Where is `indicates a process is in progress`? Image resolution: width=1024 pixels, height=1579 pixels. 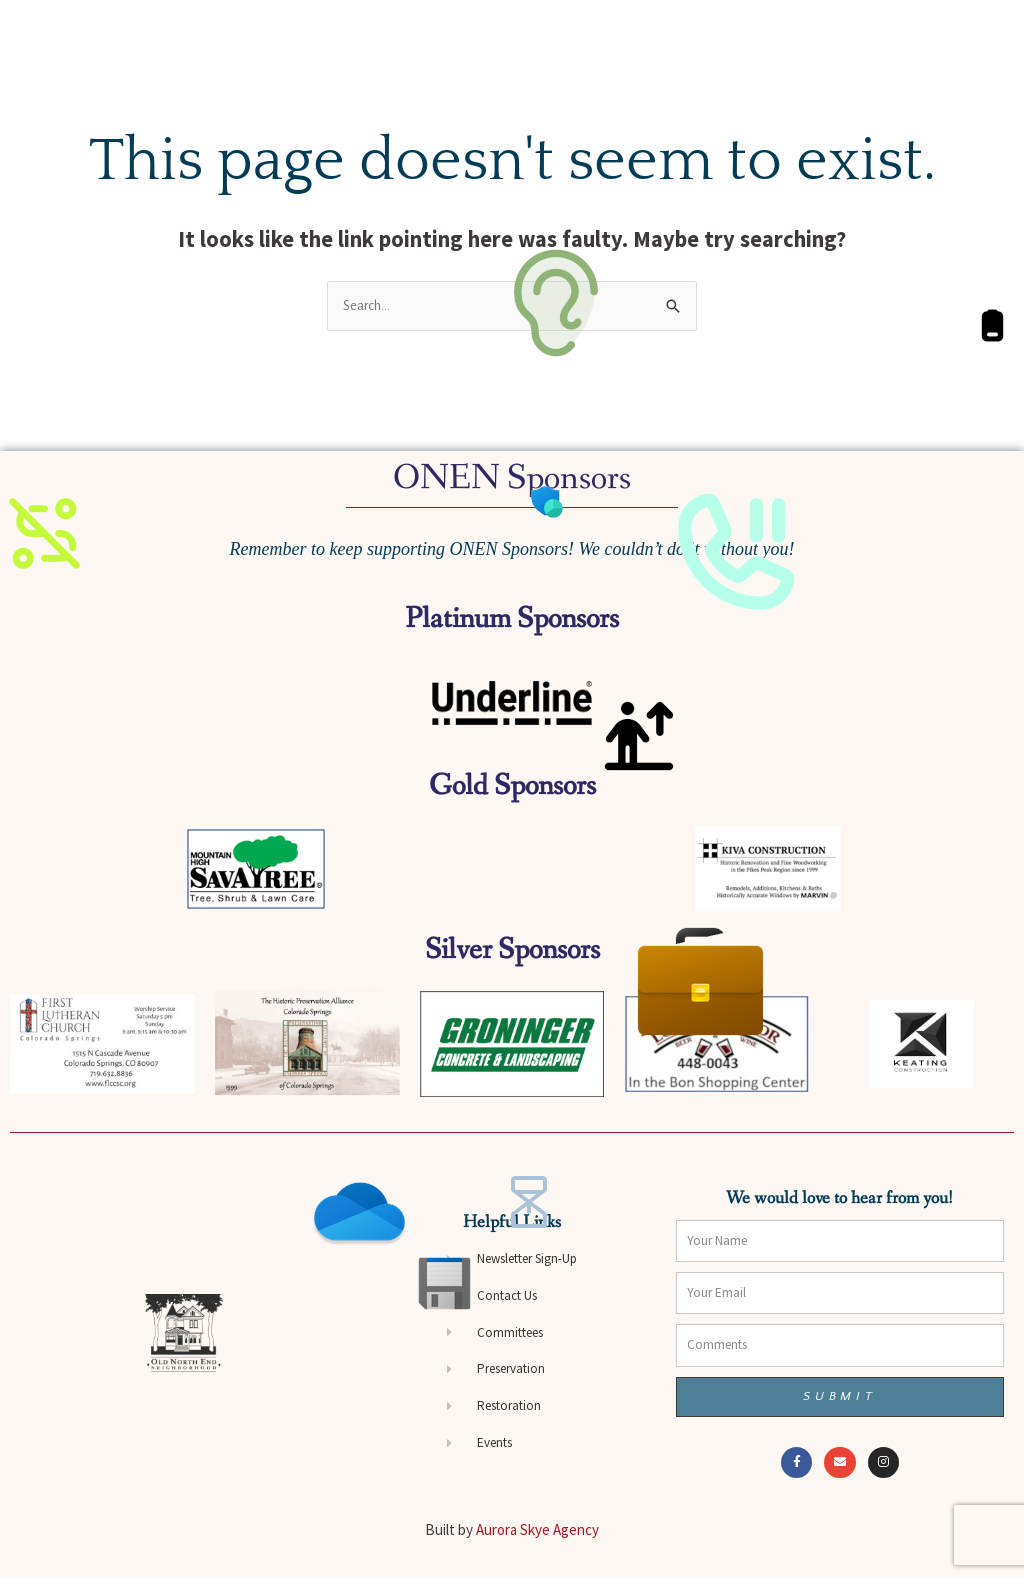 indicates a process is in progress is located at coordinates (529, 1202).